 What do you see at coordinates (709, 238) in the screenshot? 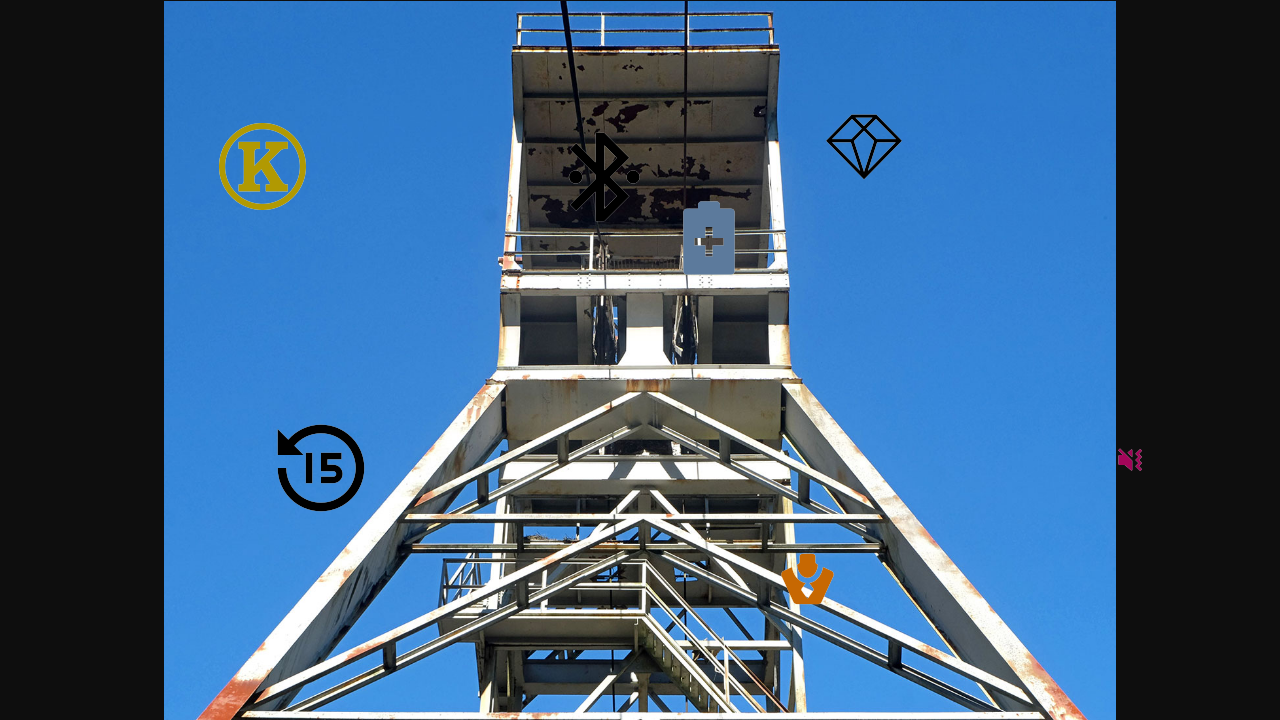
I see `enable battery saver mode` at bounding box center [709, 238].